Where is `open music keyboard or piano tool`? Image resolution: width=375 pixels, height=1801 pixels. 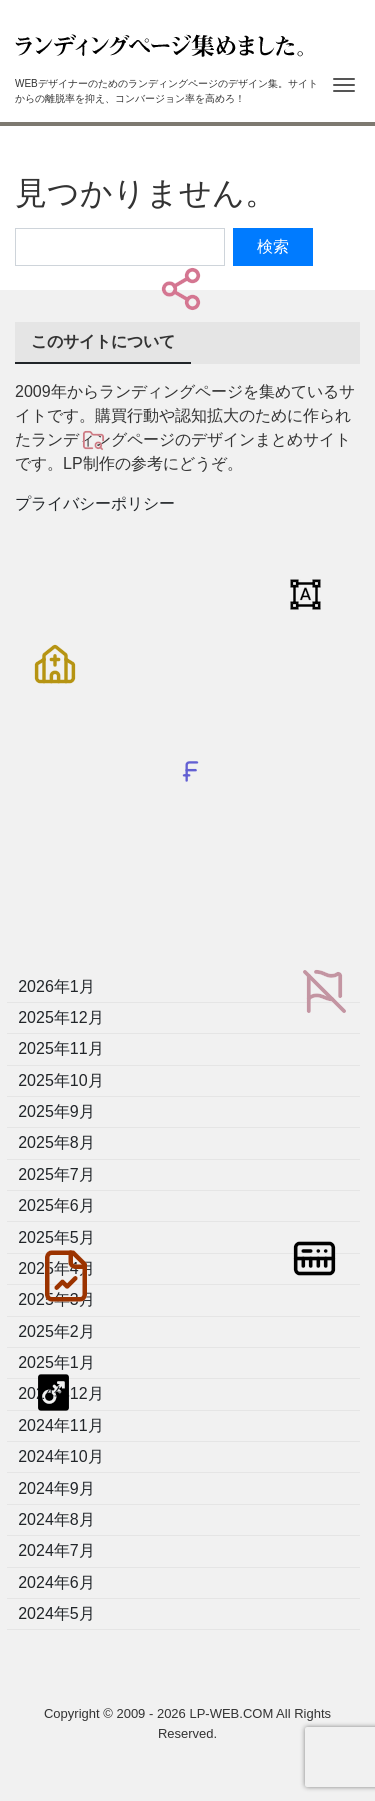
open music keyboard or piano tool is located at coordinates (314, 1258).